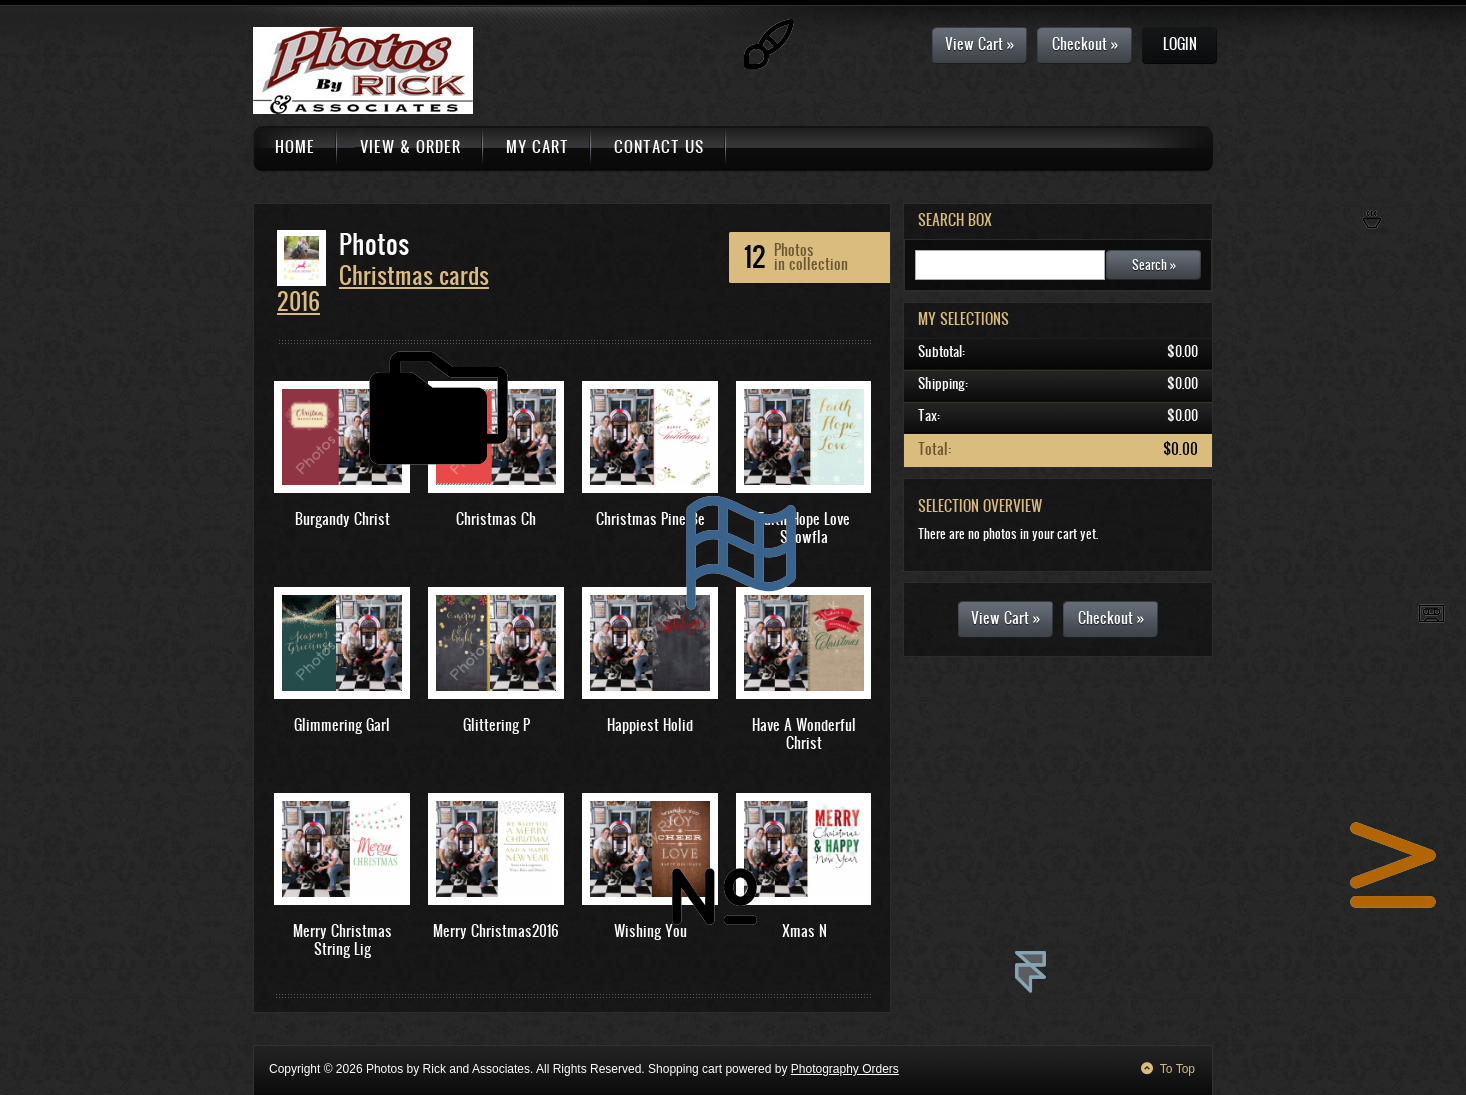 The height and width of the screenshot is (1095, 1466). I want to click on insert a number or numero symbol, so click(714, 896).